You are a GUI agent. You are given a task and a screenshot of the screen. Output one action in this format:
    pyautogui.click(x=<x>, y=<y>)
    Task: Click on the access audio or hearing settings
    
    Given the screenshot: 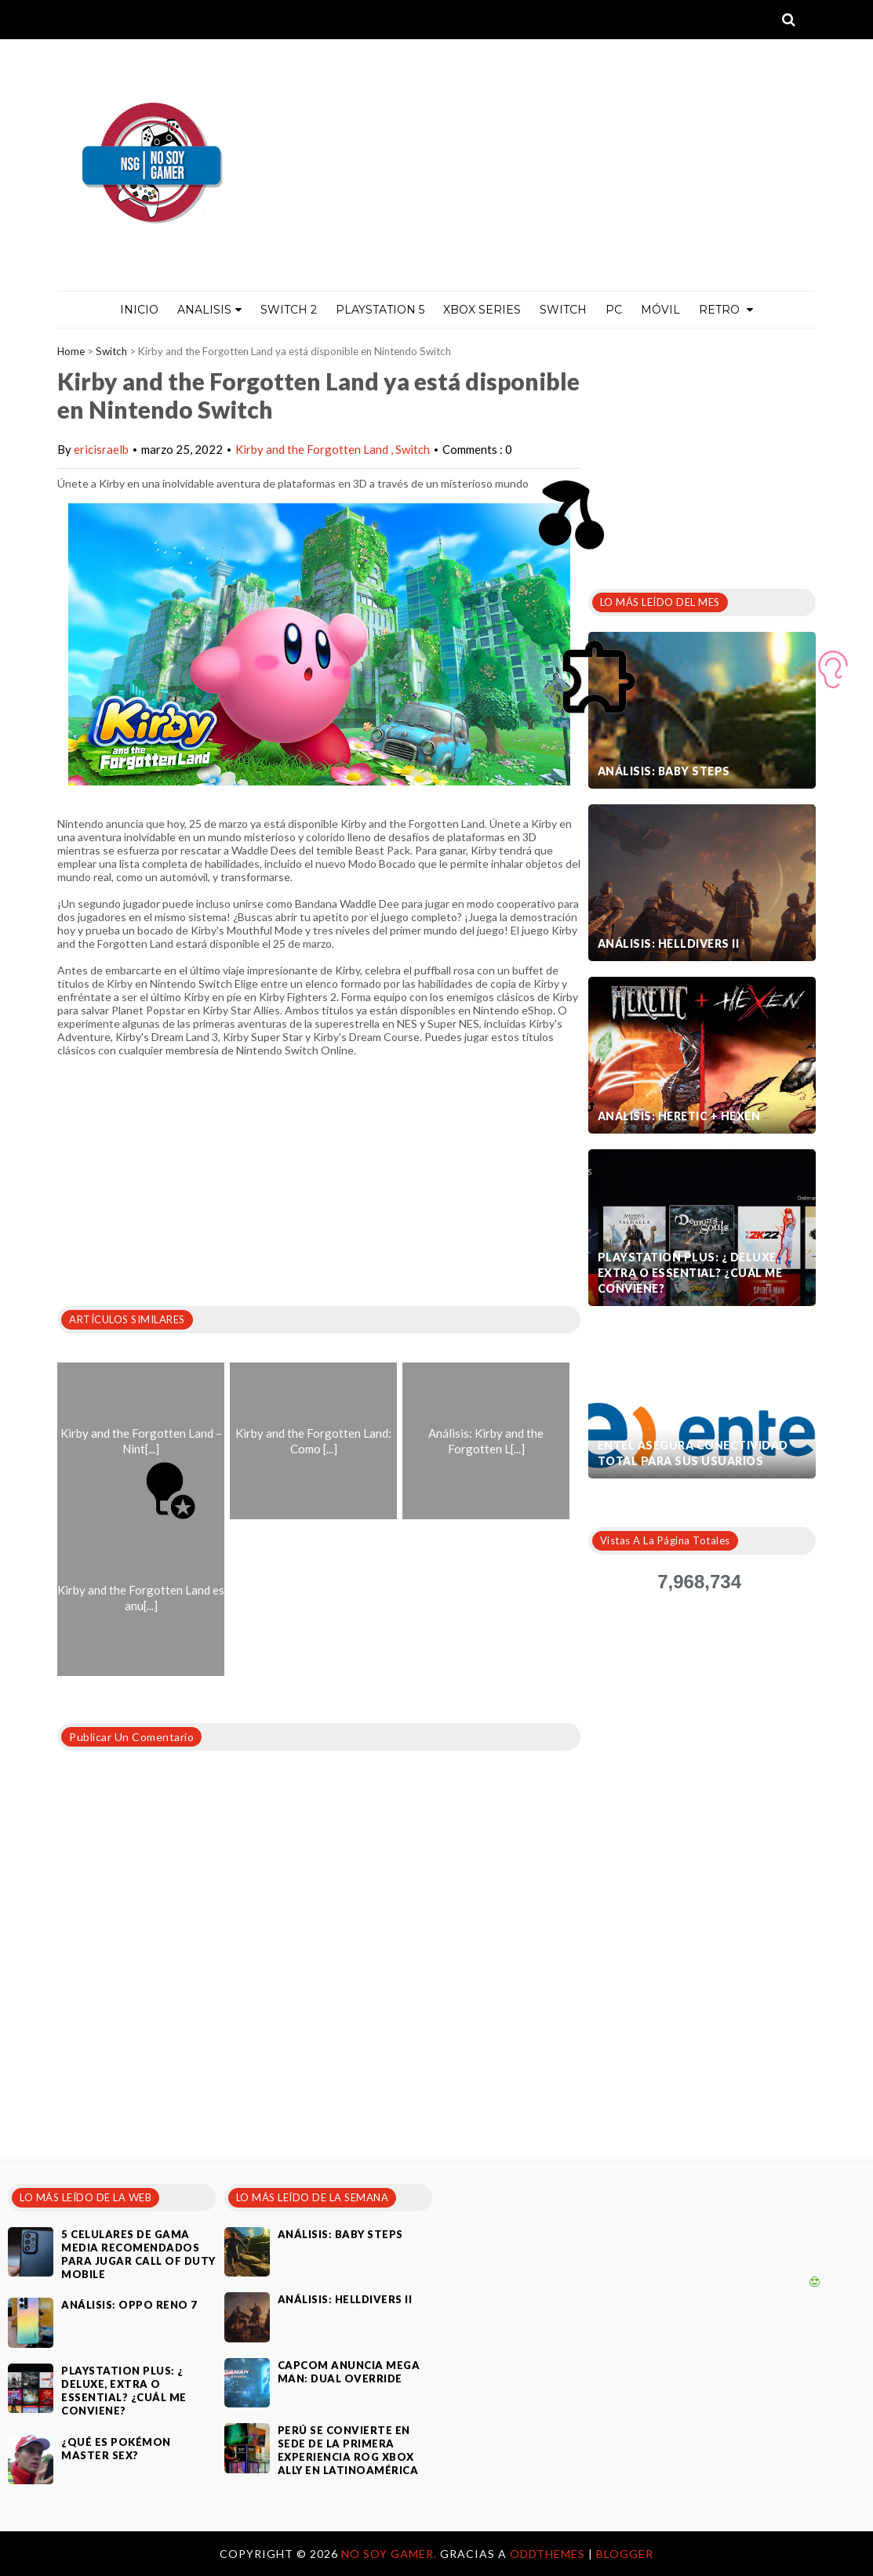 What is the action you would take?
    pyautogui.click(x=833, y=669)
    